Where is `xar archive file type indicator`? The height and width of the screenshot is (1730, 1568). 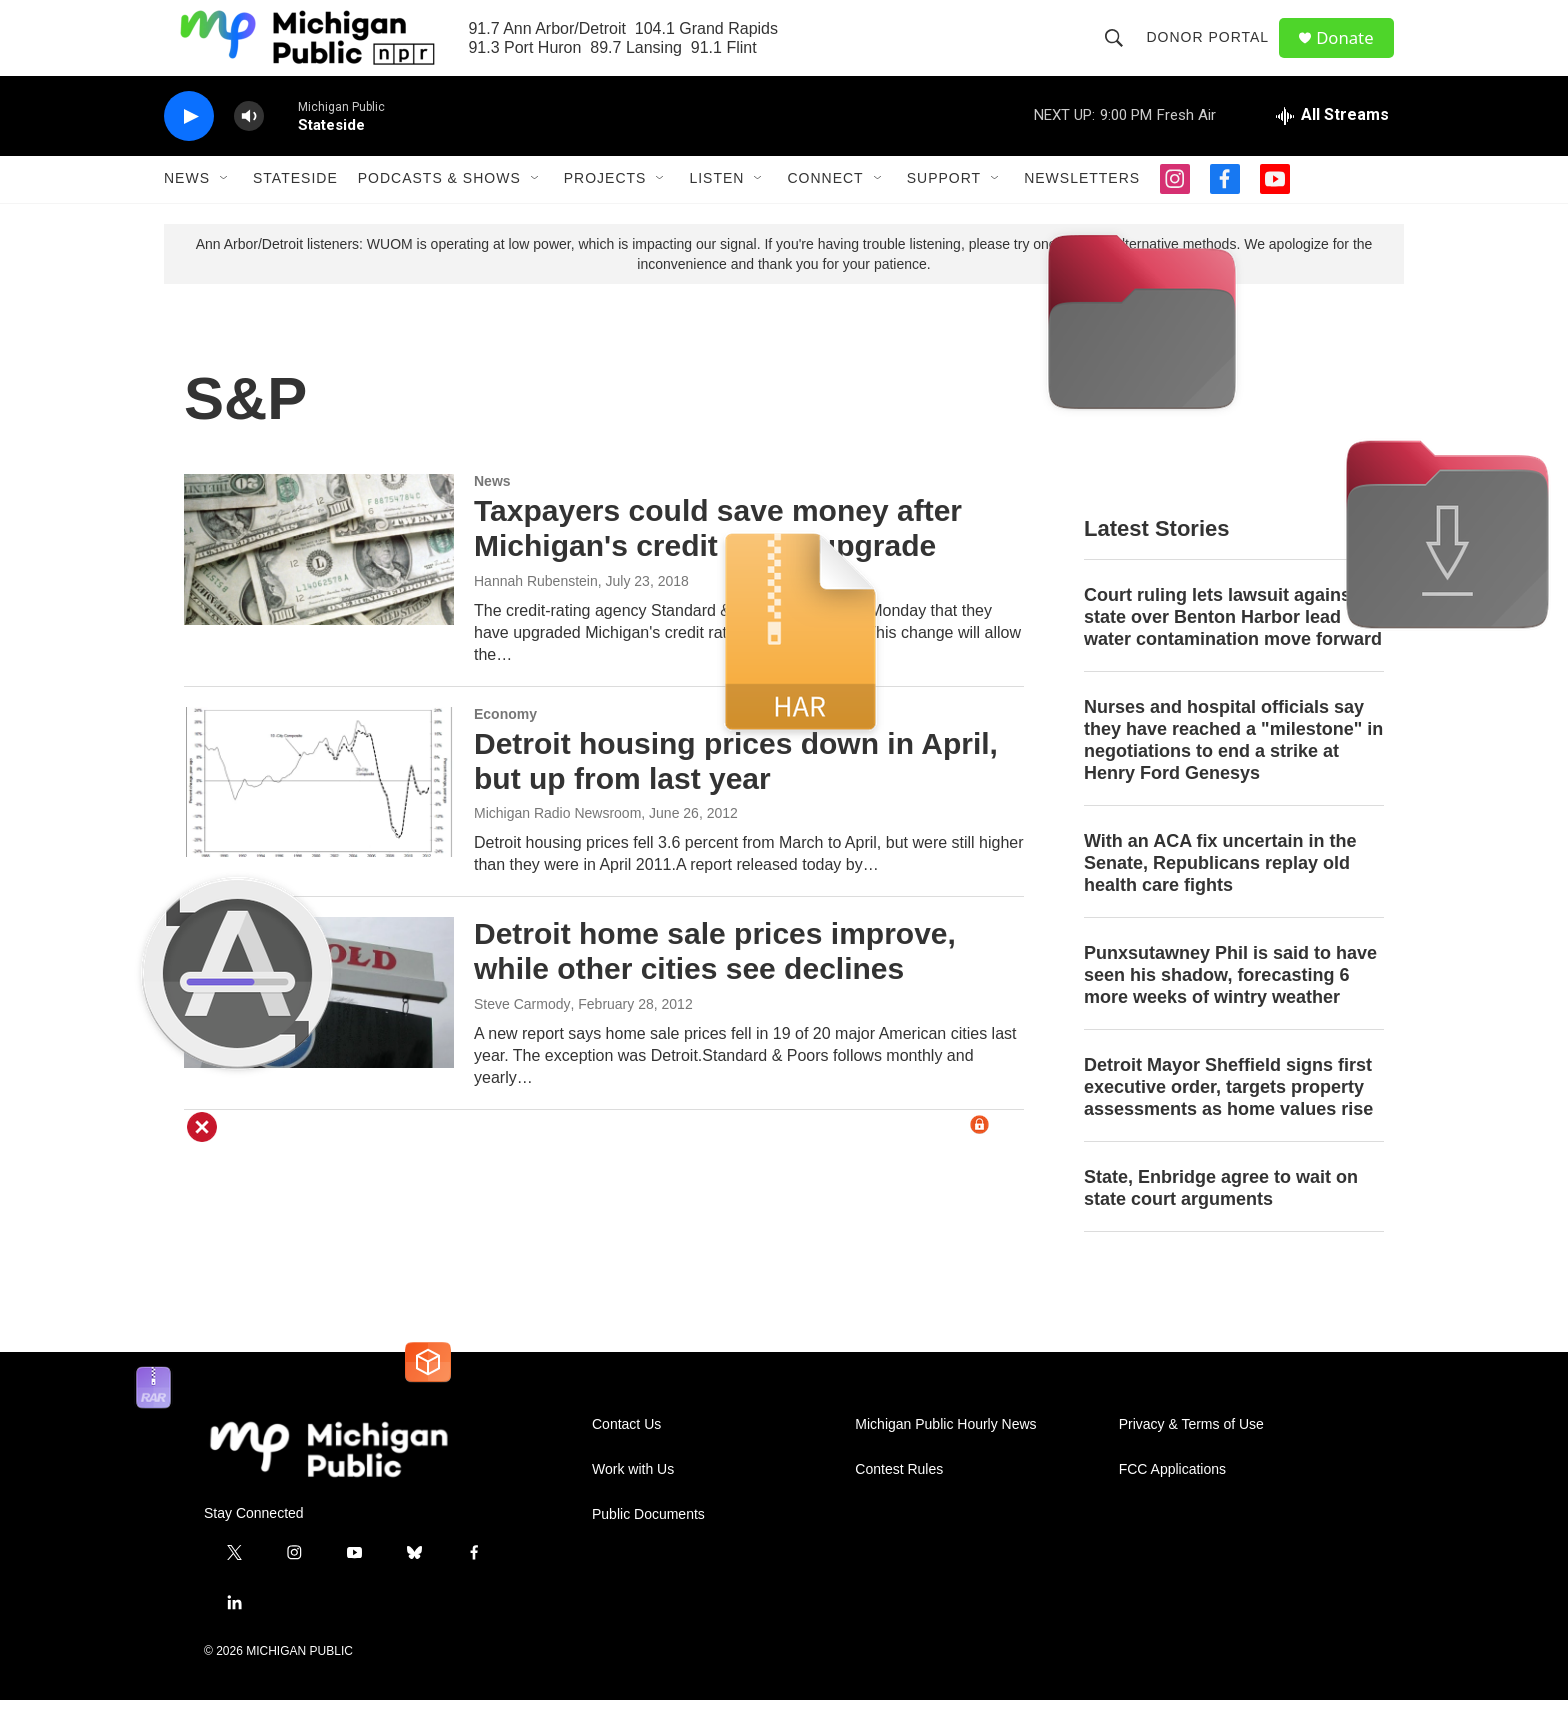 xar archive file type indicator is located at coordinates (800, 635).